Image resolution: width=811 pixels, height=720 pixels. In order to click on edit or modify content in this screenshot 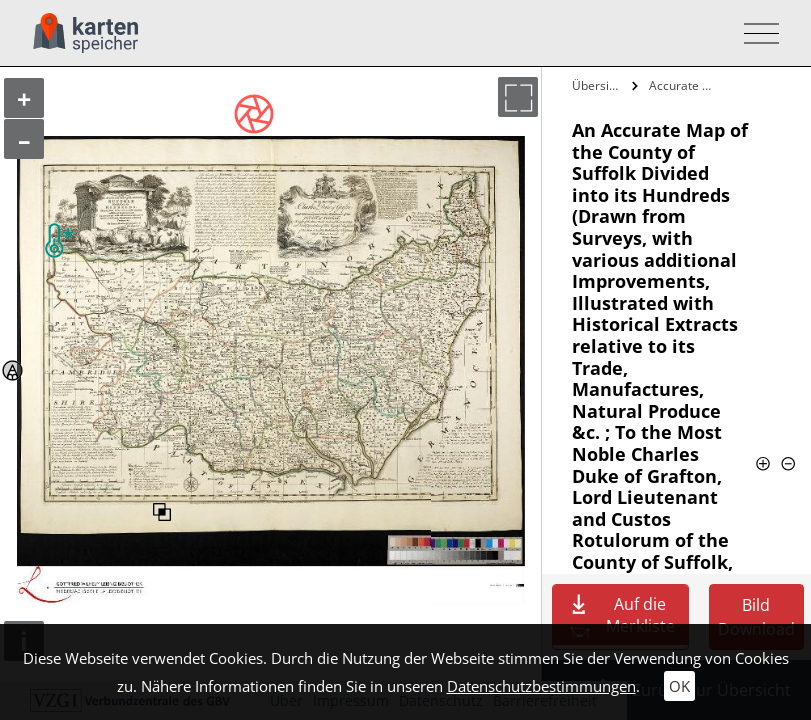, I will do `click(12, 370)`.